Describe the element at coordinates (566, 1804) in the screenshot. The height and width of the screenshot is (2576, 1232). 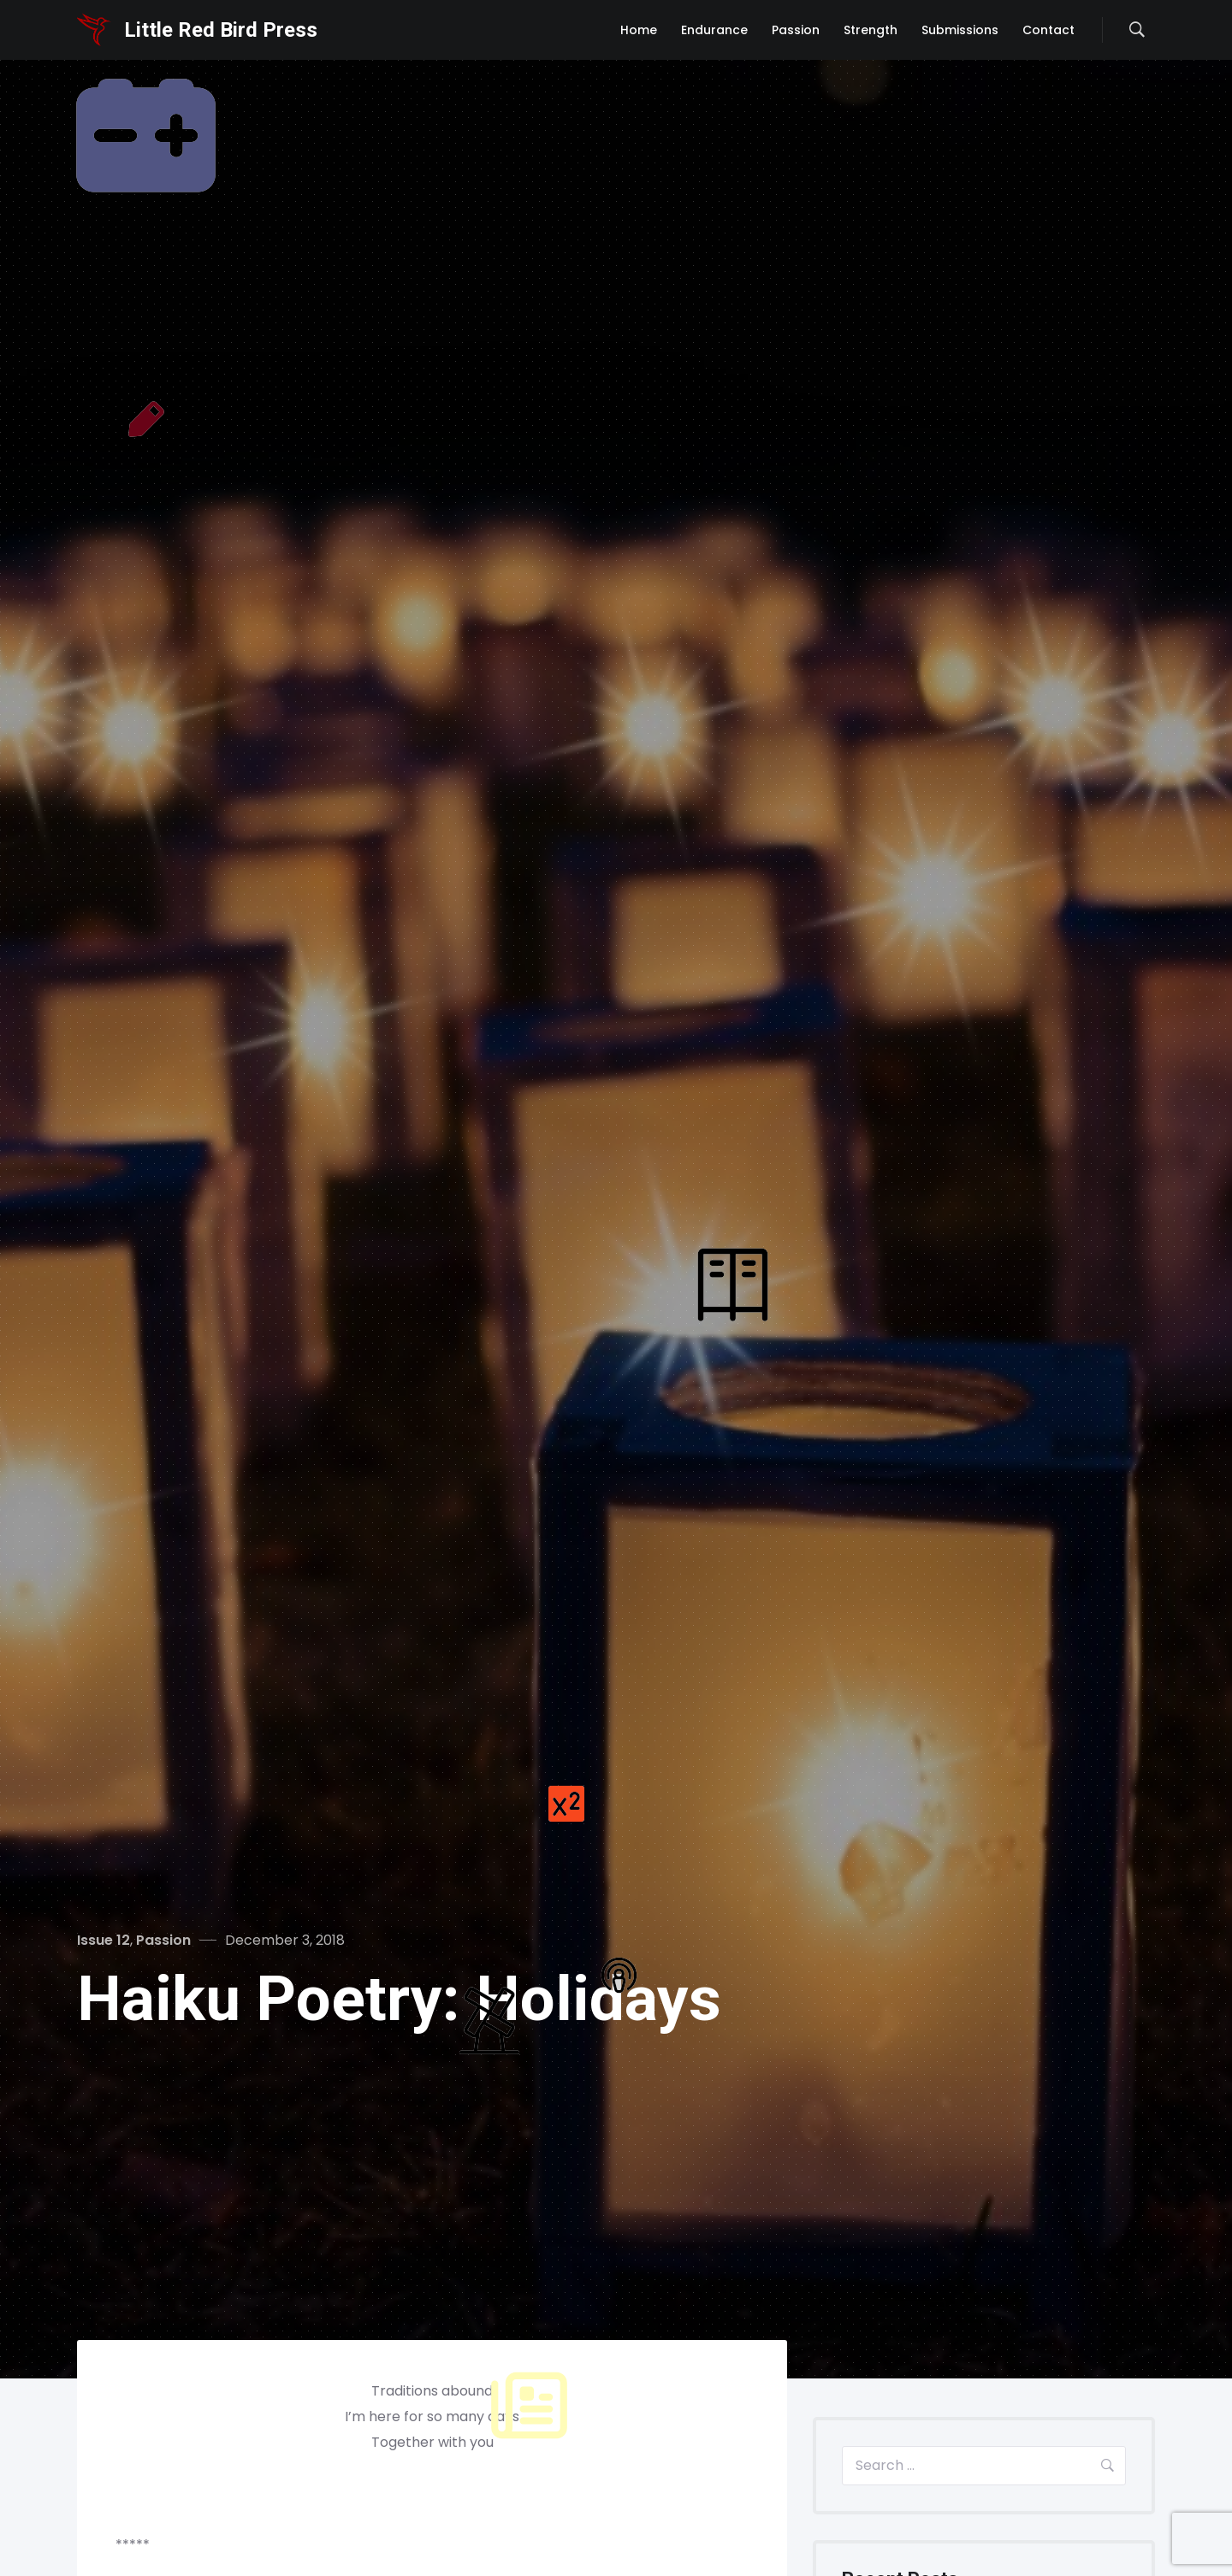
I see `apply superscript formatting to selected text` at that location.